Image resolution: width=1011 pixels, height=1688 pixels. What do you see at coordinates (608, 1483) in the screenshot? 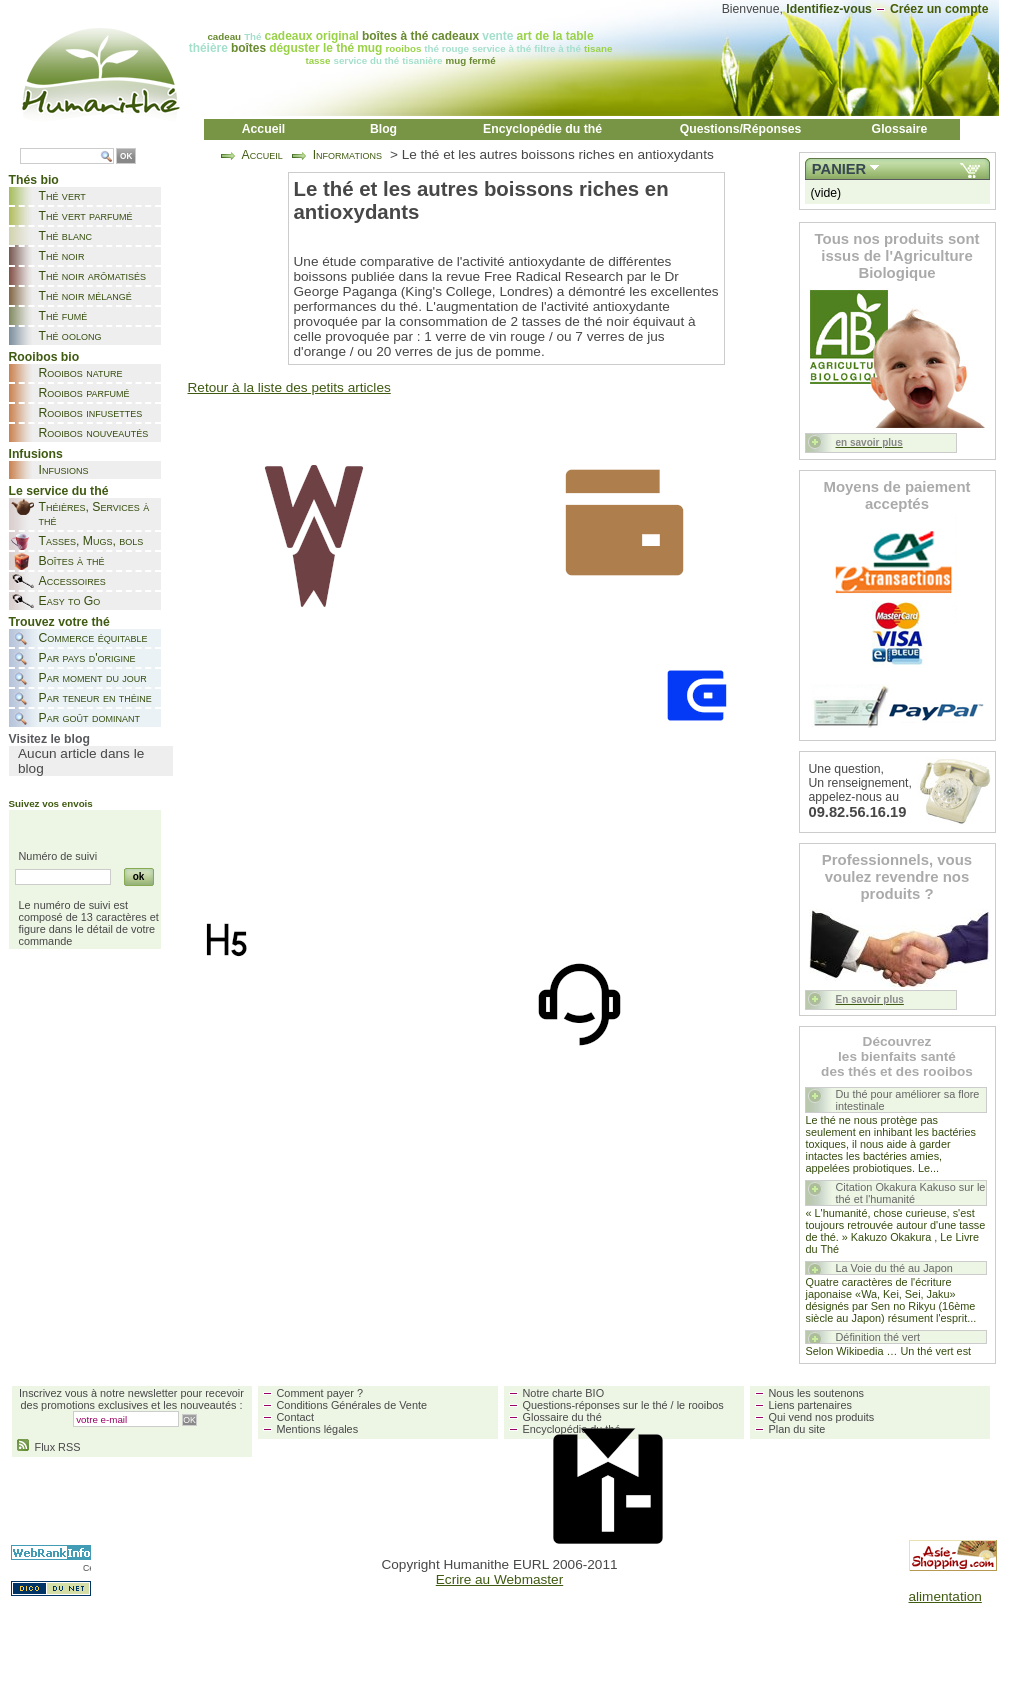
I see `browse clothing or apparel items` at bounding box center [608, 1483].